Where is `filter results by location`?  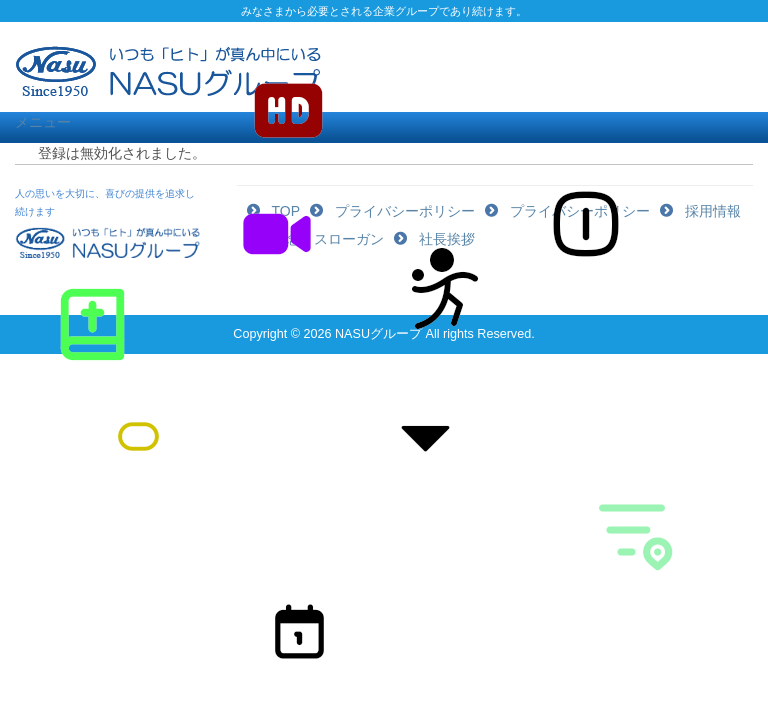
filter results by location is located at coordinates (632, 530).